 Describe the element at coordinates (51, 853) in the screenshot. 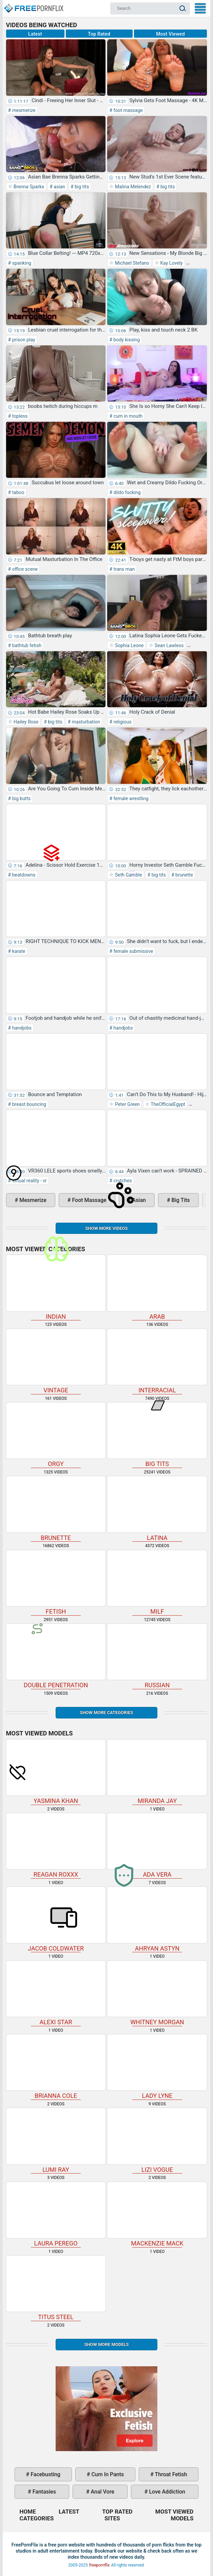

I see `add a new layer to the stack` at that location.